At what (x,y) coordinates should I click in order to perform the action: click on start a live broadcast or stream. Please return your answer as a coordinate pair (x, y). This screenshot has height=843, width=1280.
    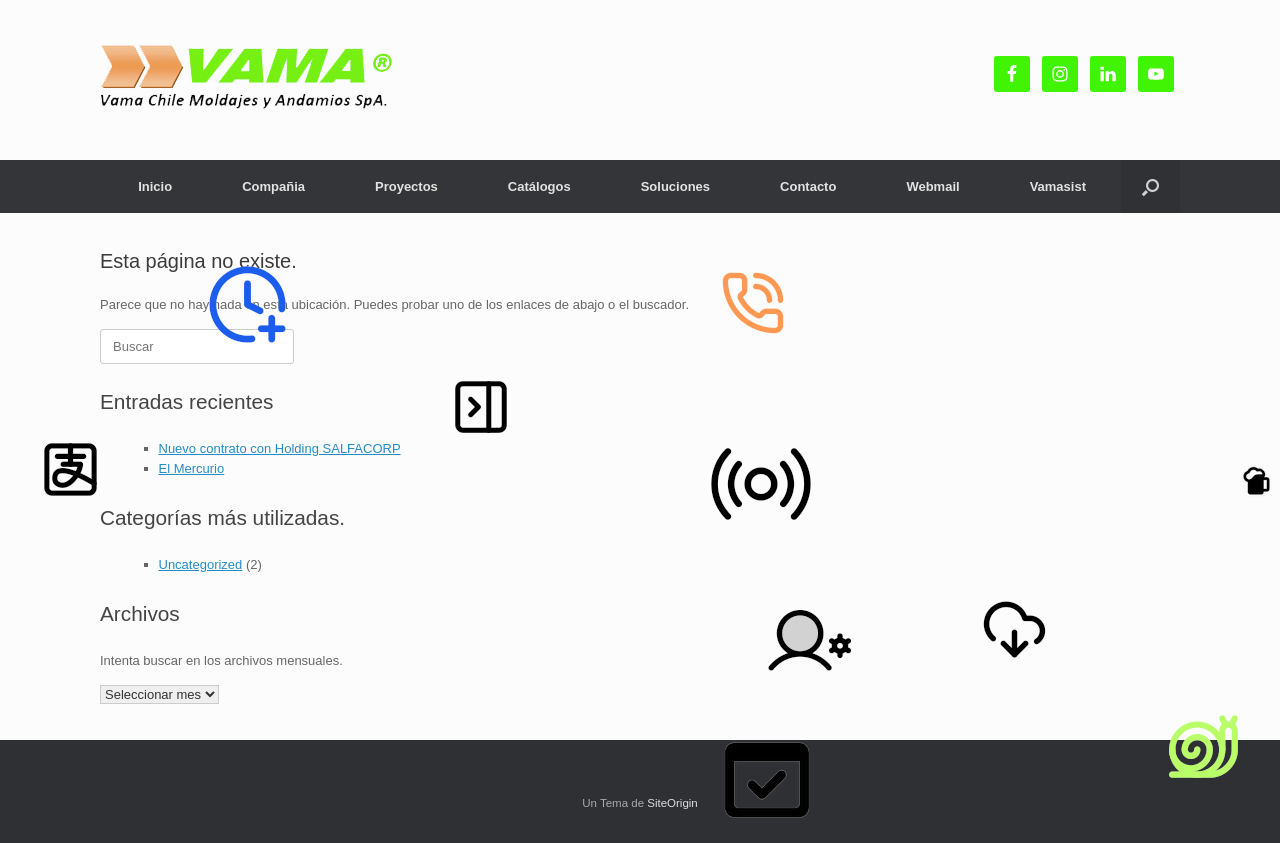
    Looking at the image, I should click on (761, 484).